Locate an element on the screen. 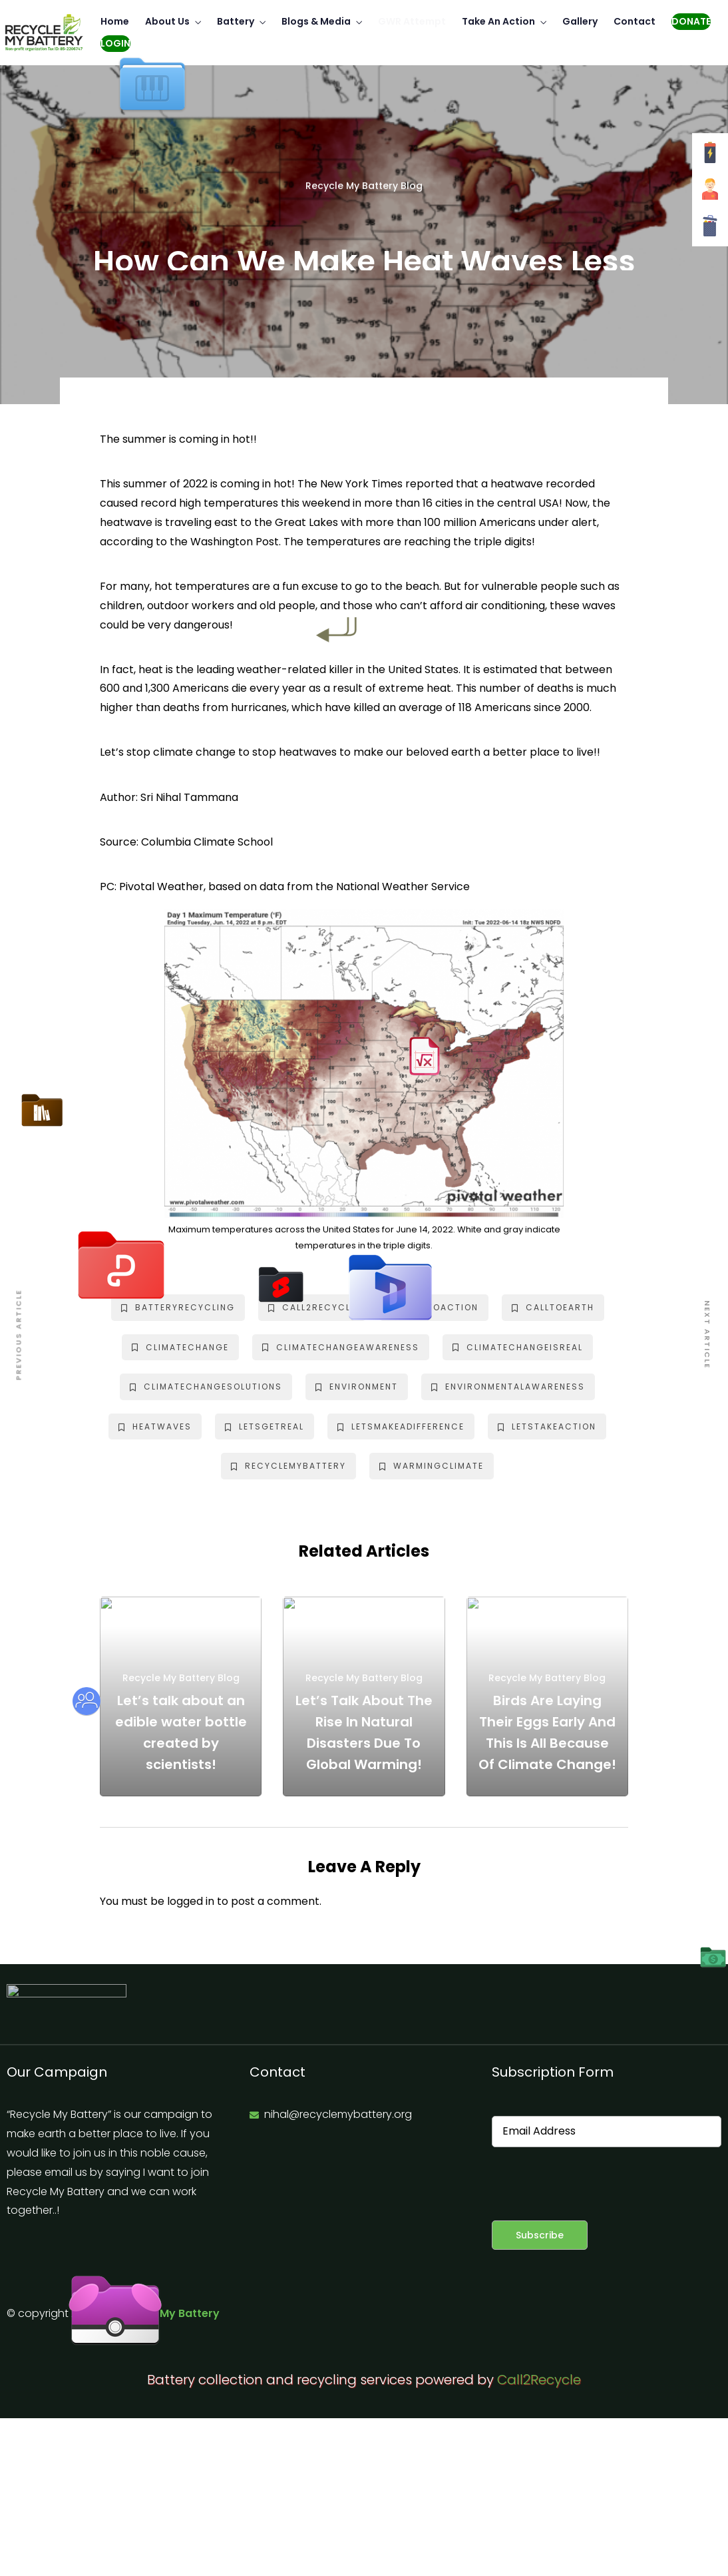  switch to a different user account is located at coordinates (87, 1701).